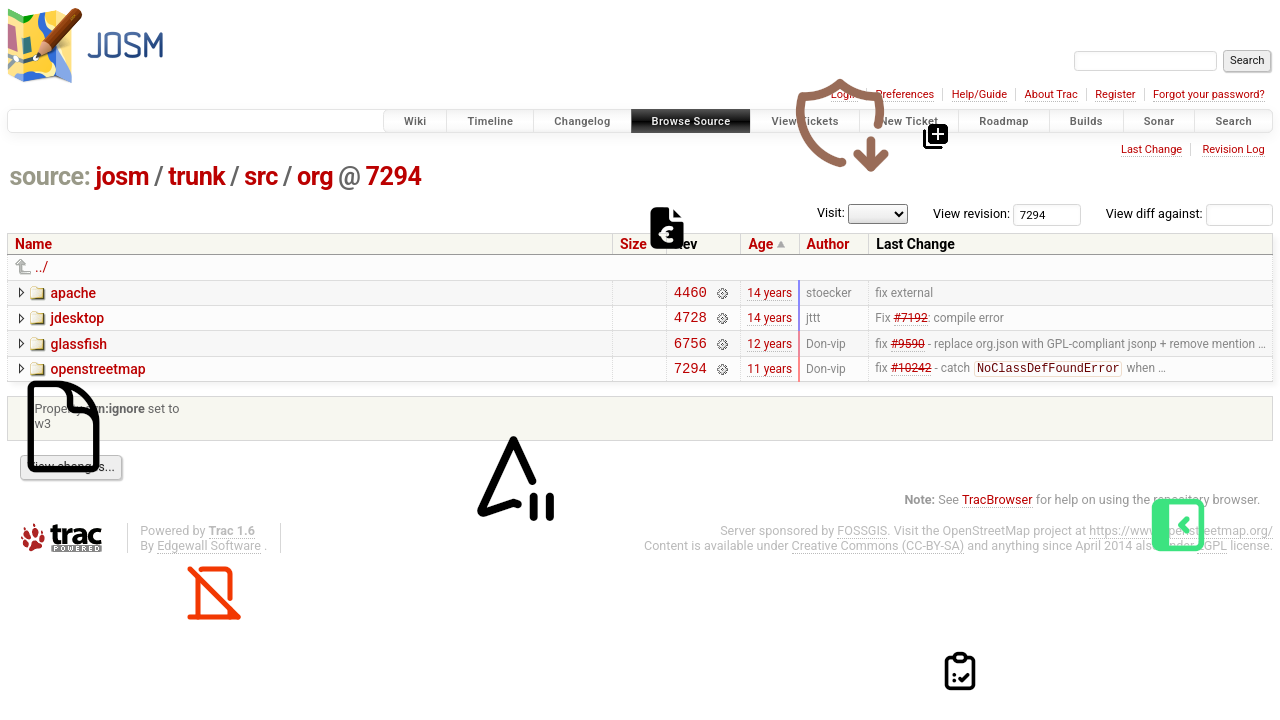  What do you see at coordinates (513, 476) in the screenshot?
I see `pause current navigation or directions` at bounding box center [513, 476].